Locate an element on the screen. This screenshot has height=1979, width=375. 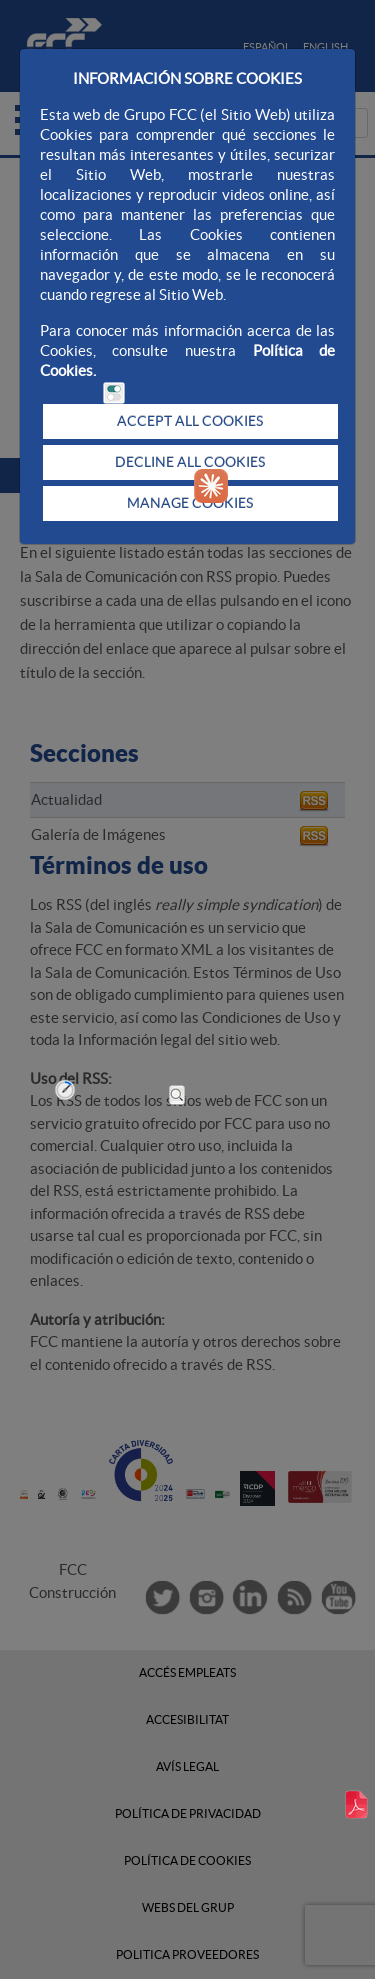
open a compressed pdf document is located at coordinates (356, 1804).